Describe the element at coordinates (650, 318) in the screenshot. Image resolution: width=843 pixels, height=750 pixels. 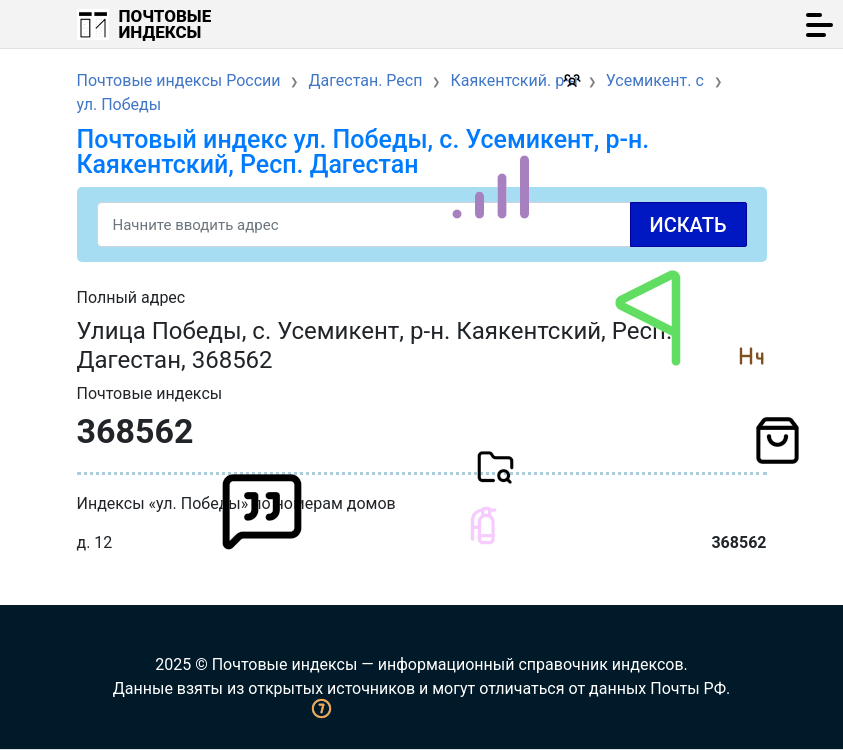
I see `mark or flag an item for review` at that location.